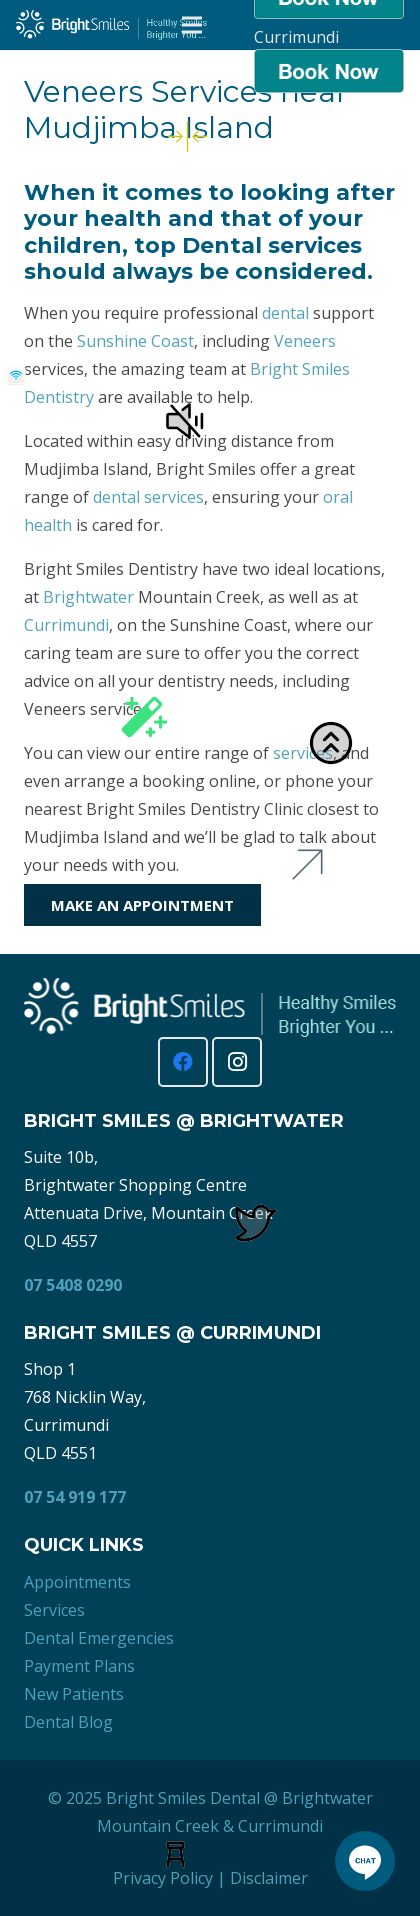  What do you see at coordinates (253, 1221) in the screenshot?
I see `share to twitter` at bounding box center [253, 1221].